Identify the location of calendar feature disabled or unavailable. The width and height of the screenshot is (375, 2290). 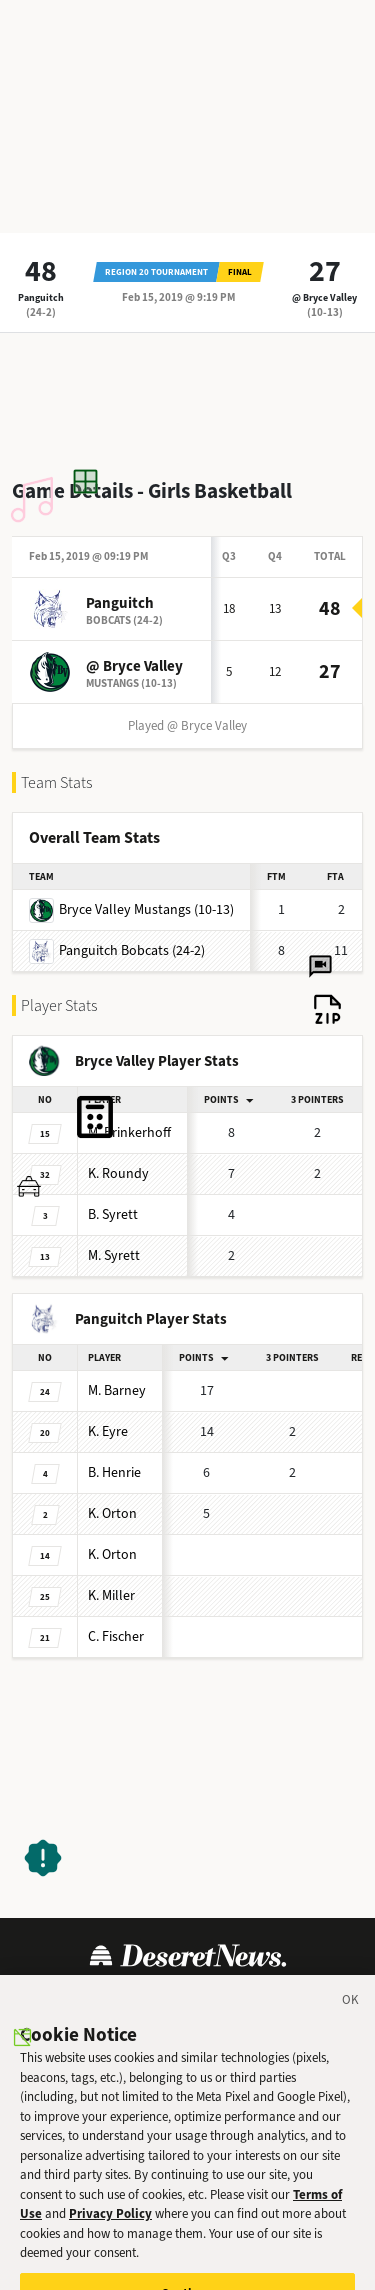
(22, 2037).